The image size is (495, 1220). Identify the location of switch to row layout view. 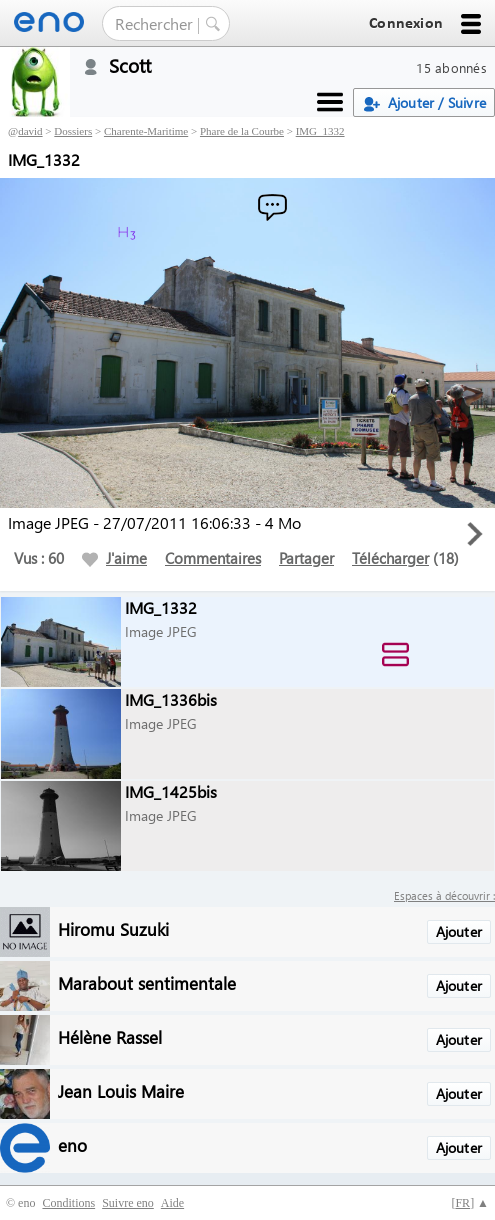
(395, 654).